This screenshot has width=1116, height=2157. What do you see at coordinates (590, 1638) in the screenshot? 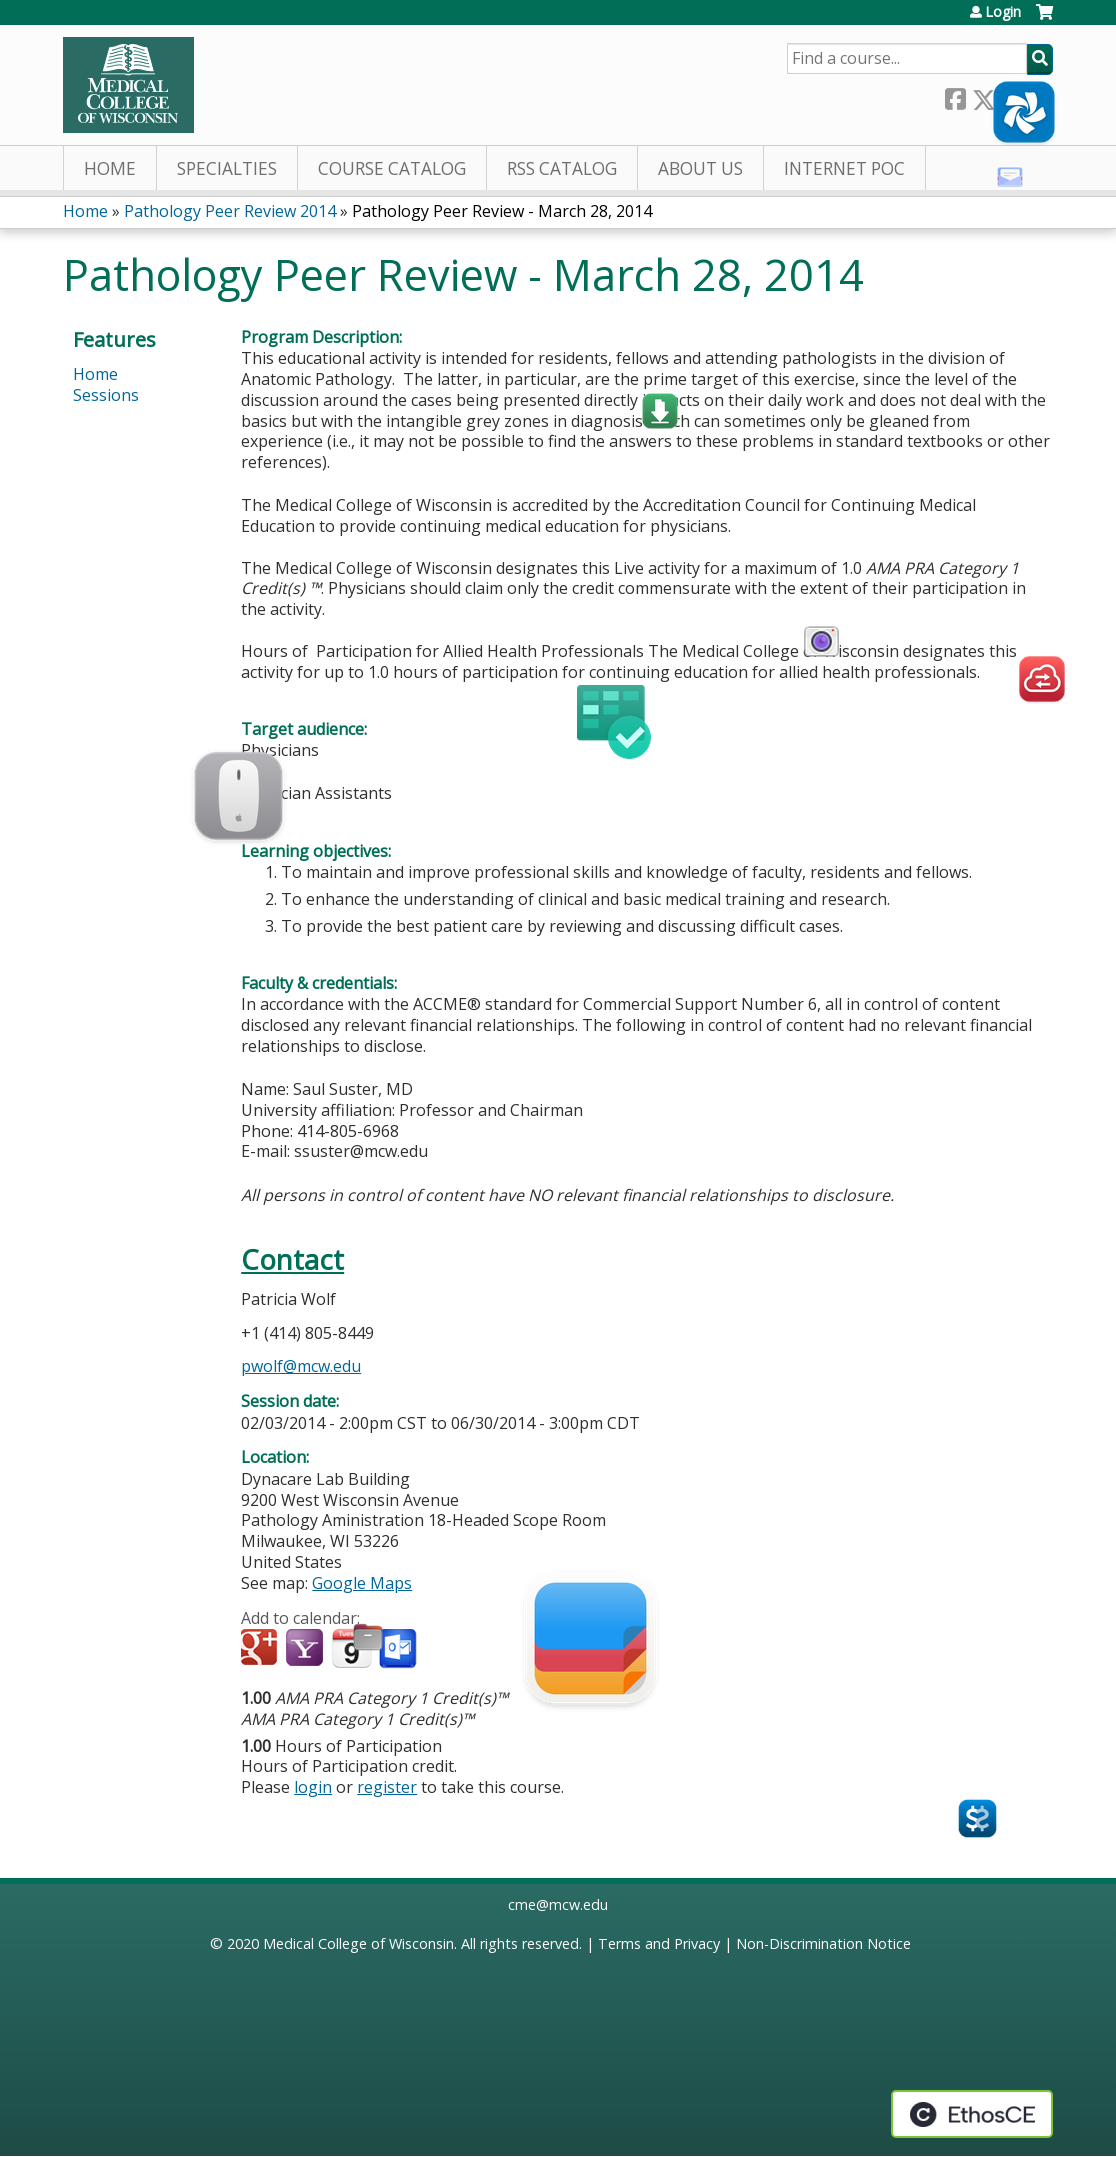
I see `open buho app for mac` at bounding box center [590, 1638].